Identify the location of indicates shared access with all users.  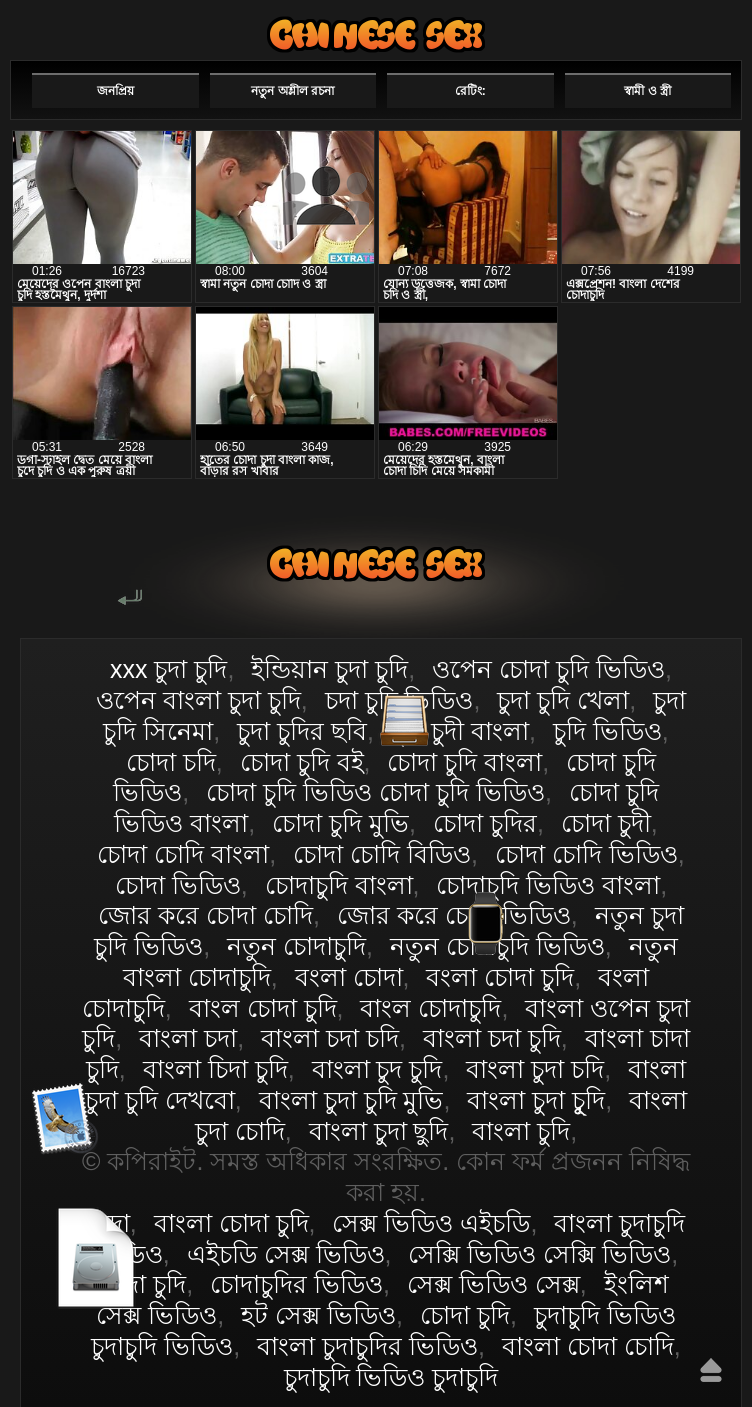
(326, 187).